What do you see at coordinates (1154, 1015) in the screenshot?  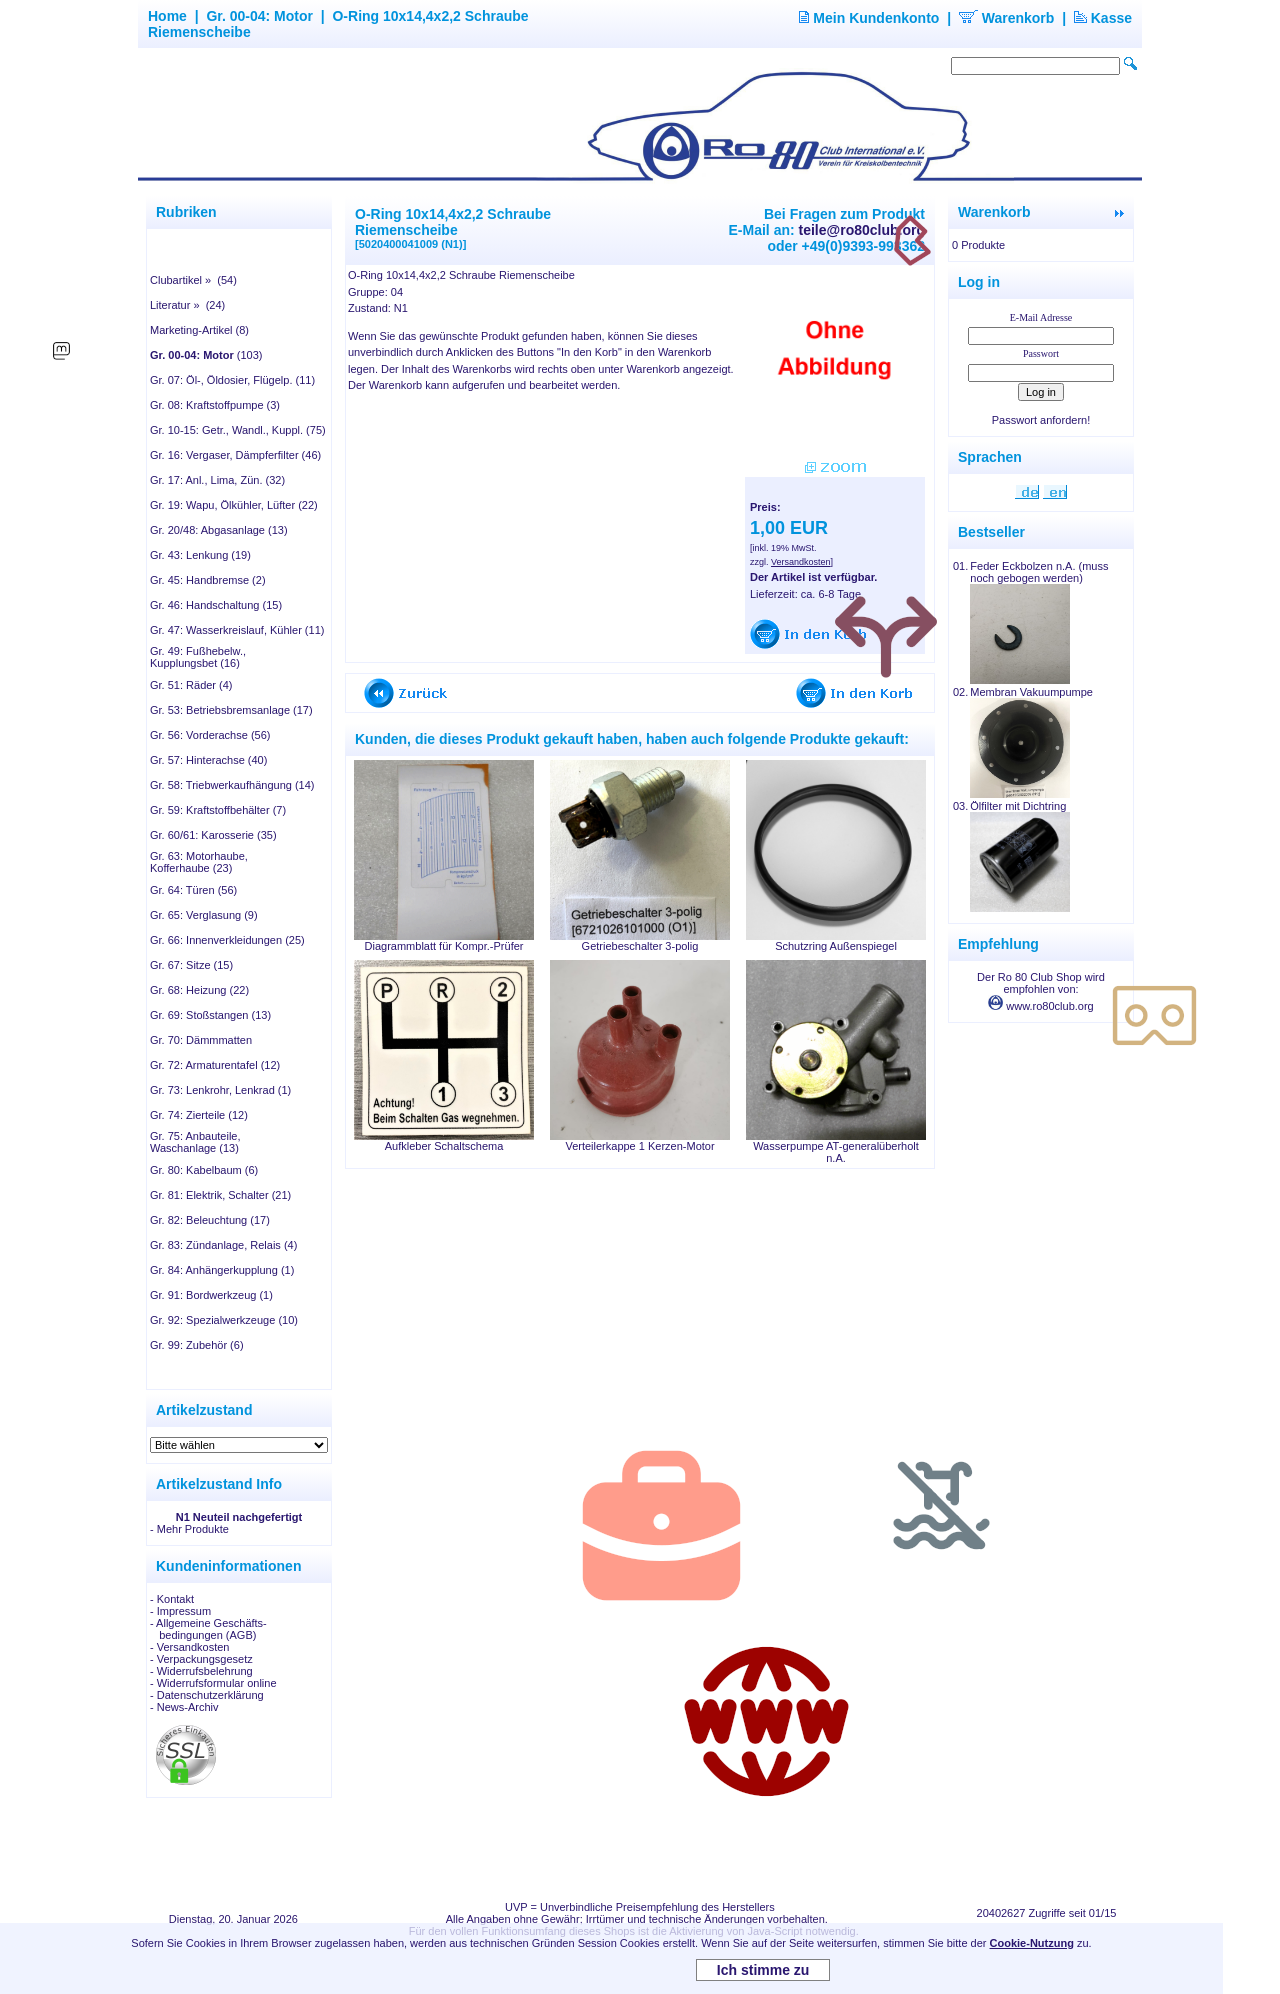 I see `launch a virtual reality experience` at bounding box center [1154, 1015].